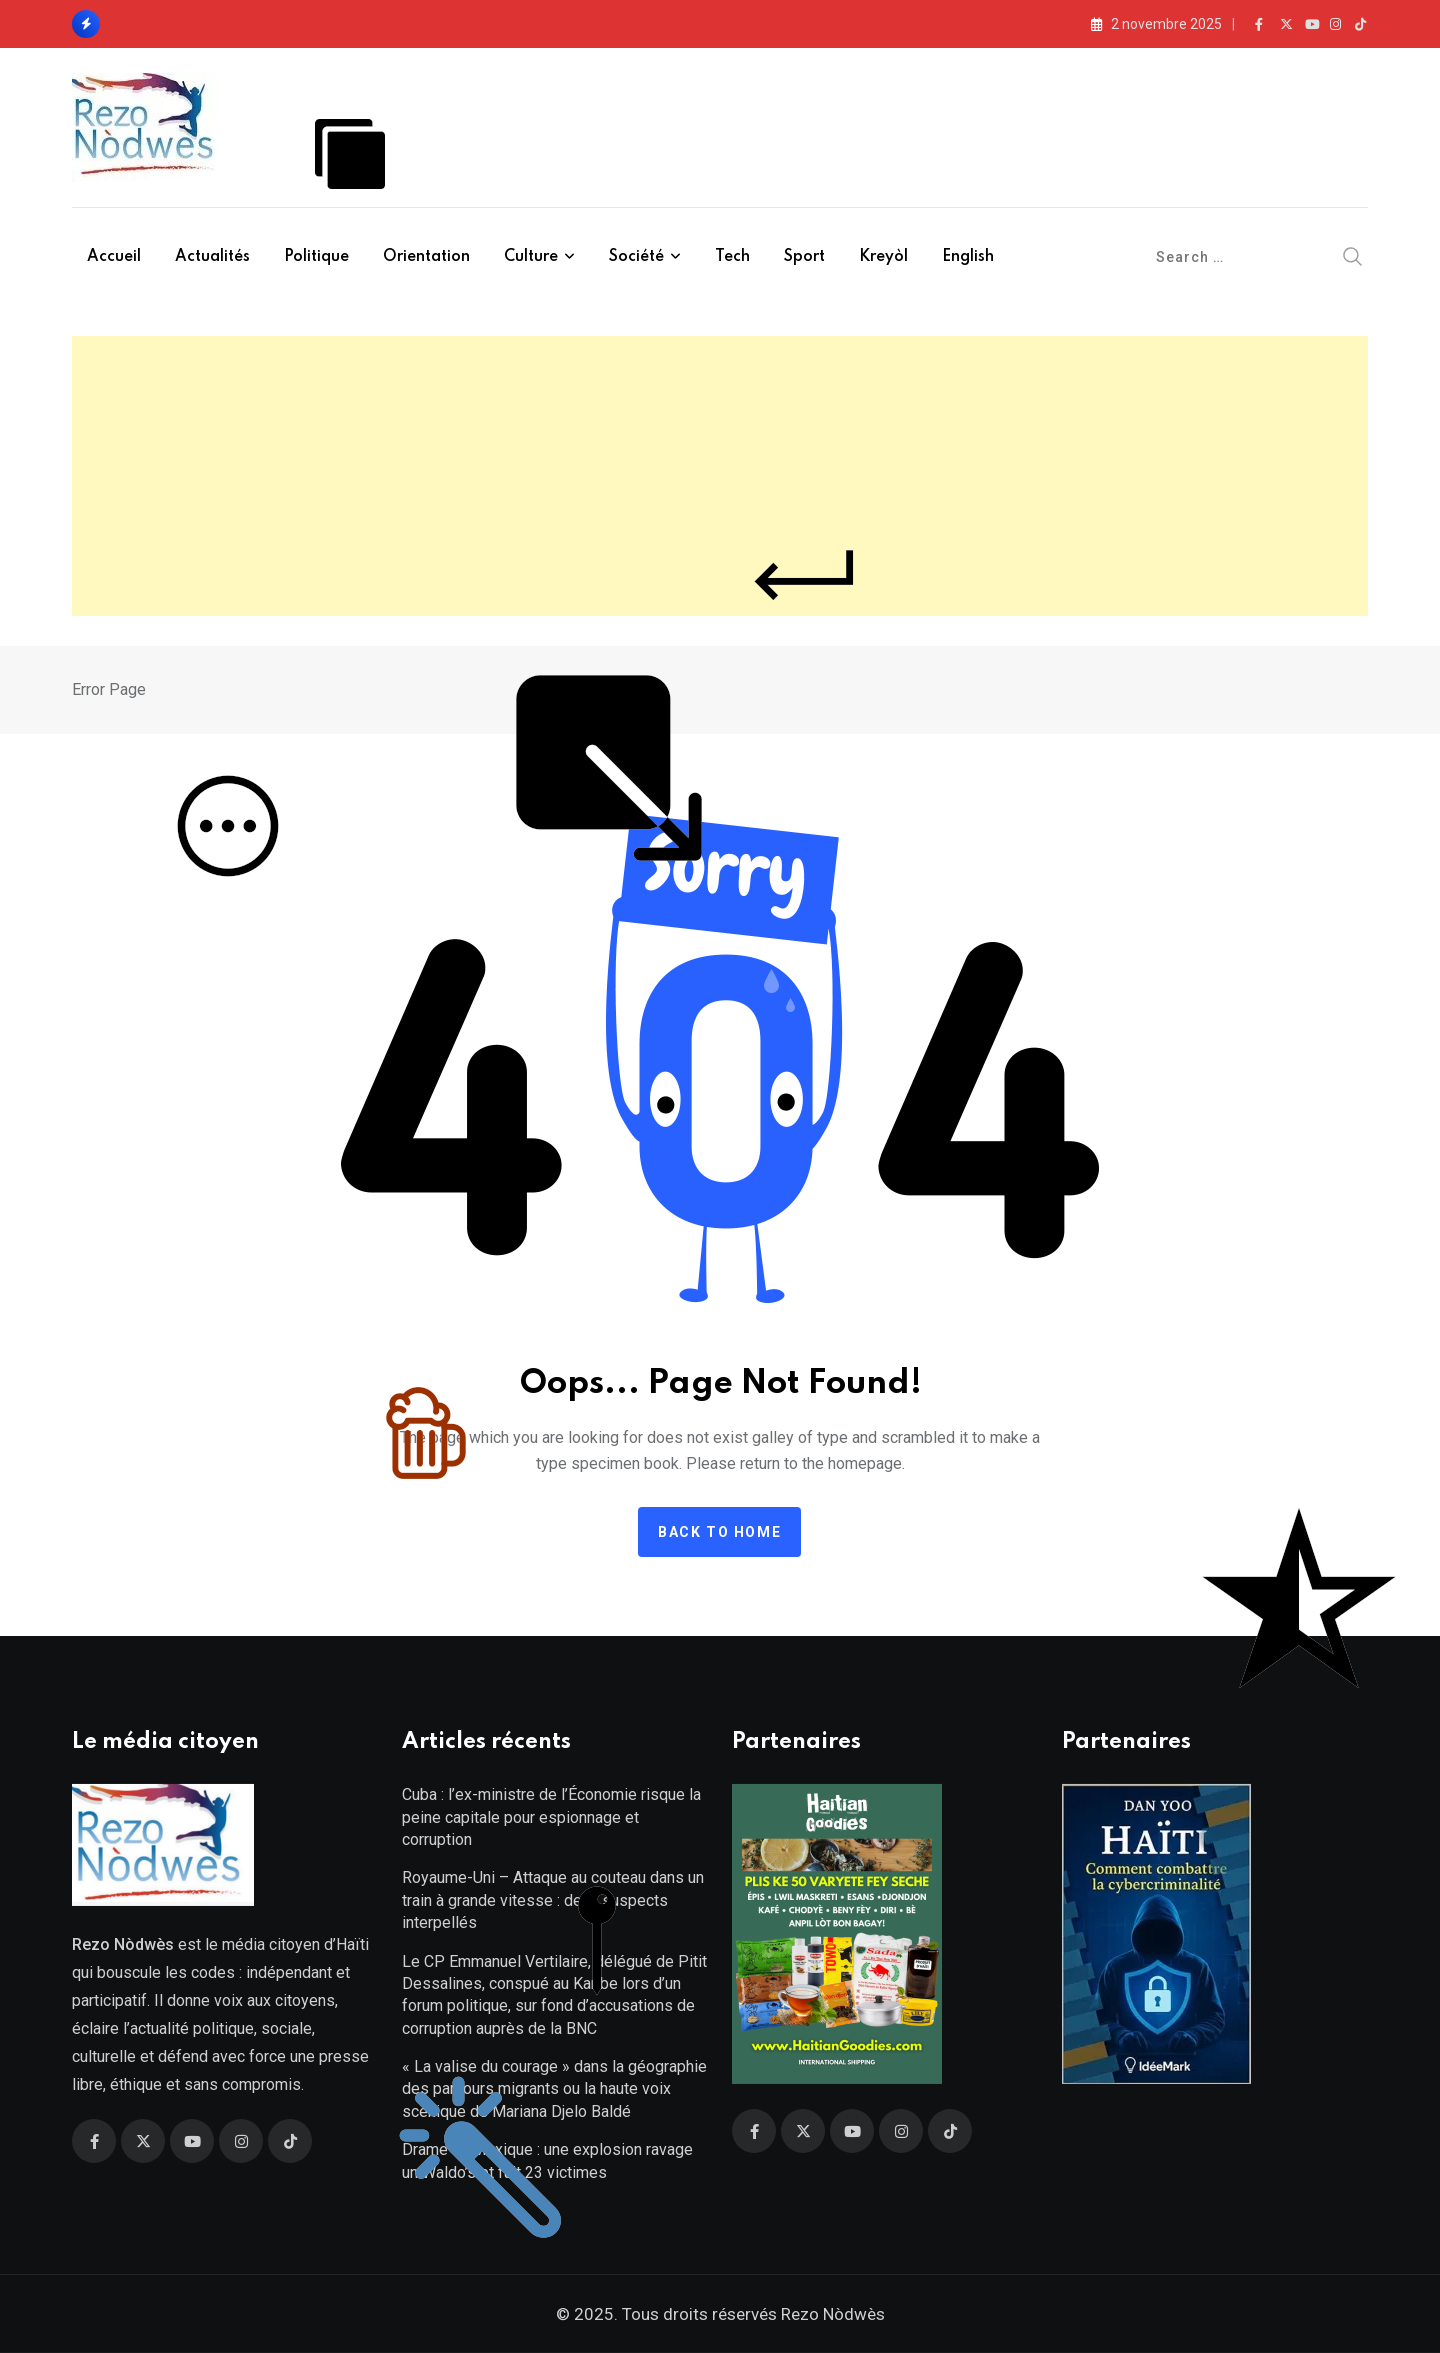  Describe the element at coordinates (609, 768) in the screenshot. I see `resize or scale down an element` at that location.